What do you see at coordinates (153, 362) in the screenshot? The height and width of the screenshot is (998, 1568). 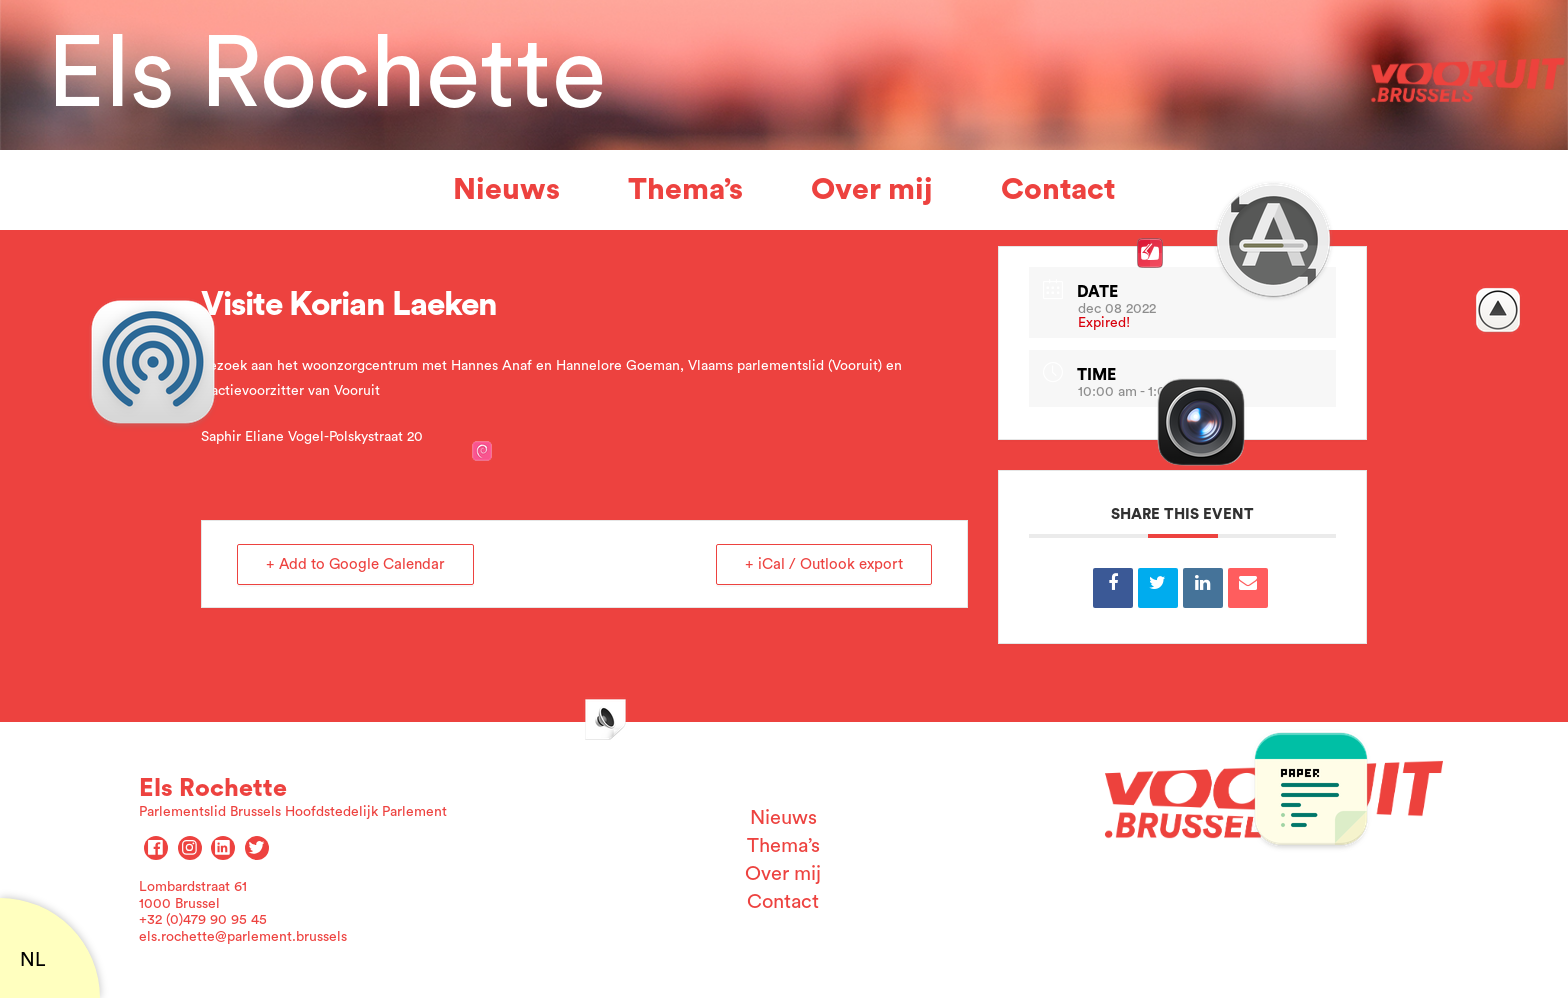 I see `open snapdrop for local file sharing` at bounding box center [153, 362].